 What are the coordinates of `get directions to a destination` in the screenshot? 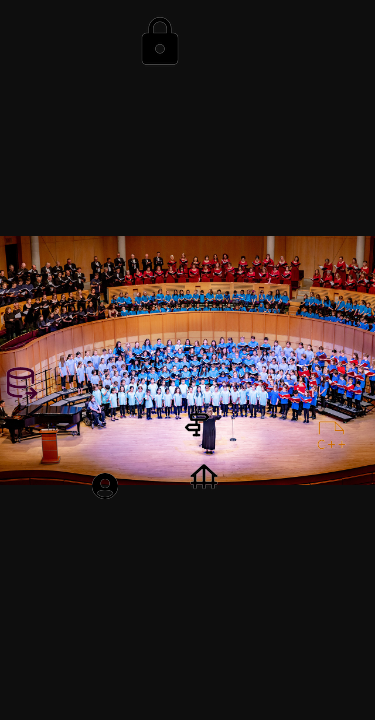 It's located at (196, 423).